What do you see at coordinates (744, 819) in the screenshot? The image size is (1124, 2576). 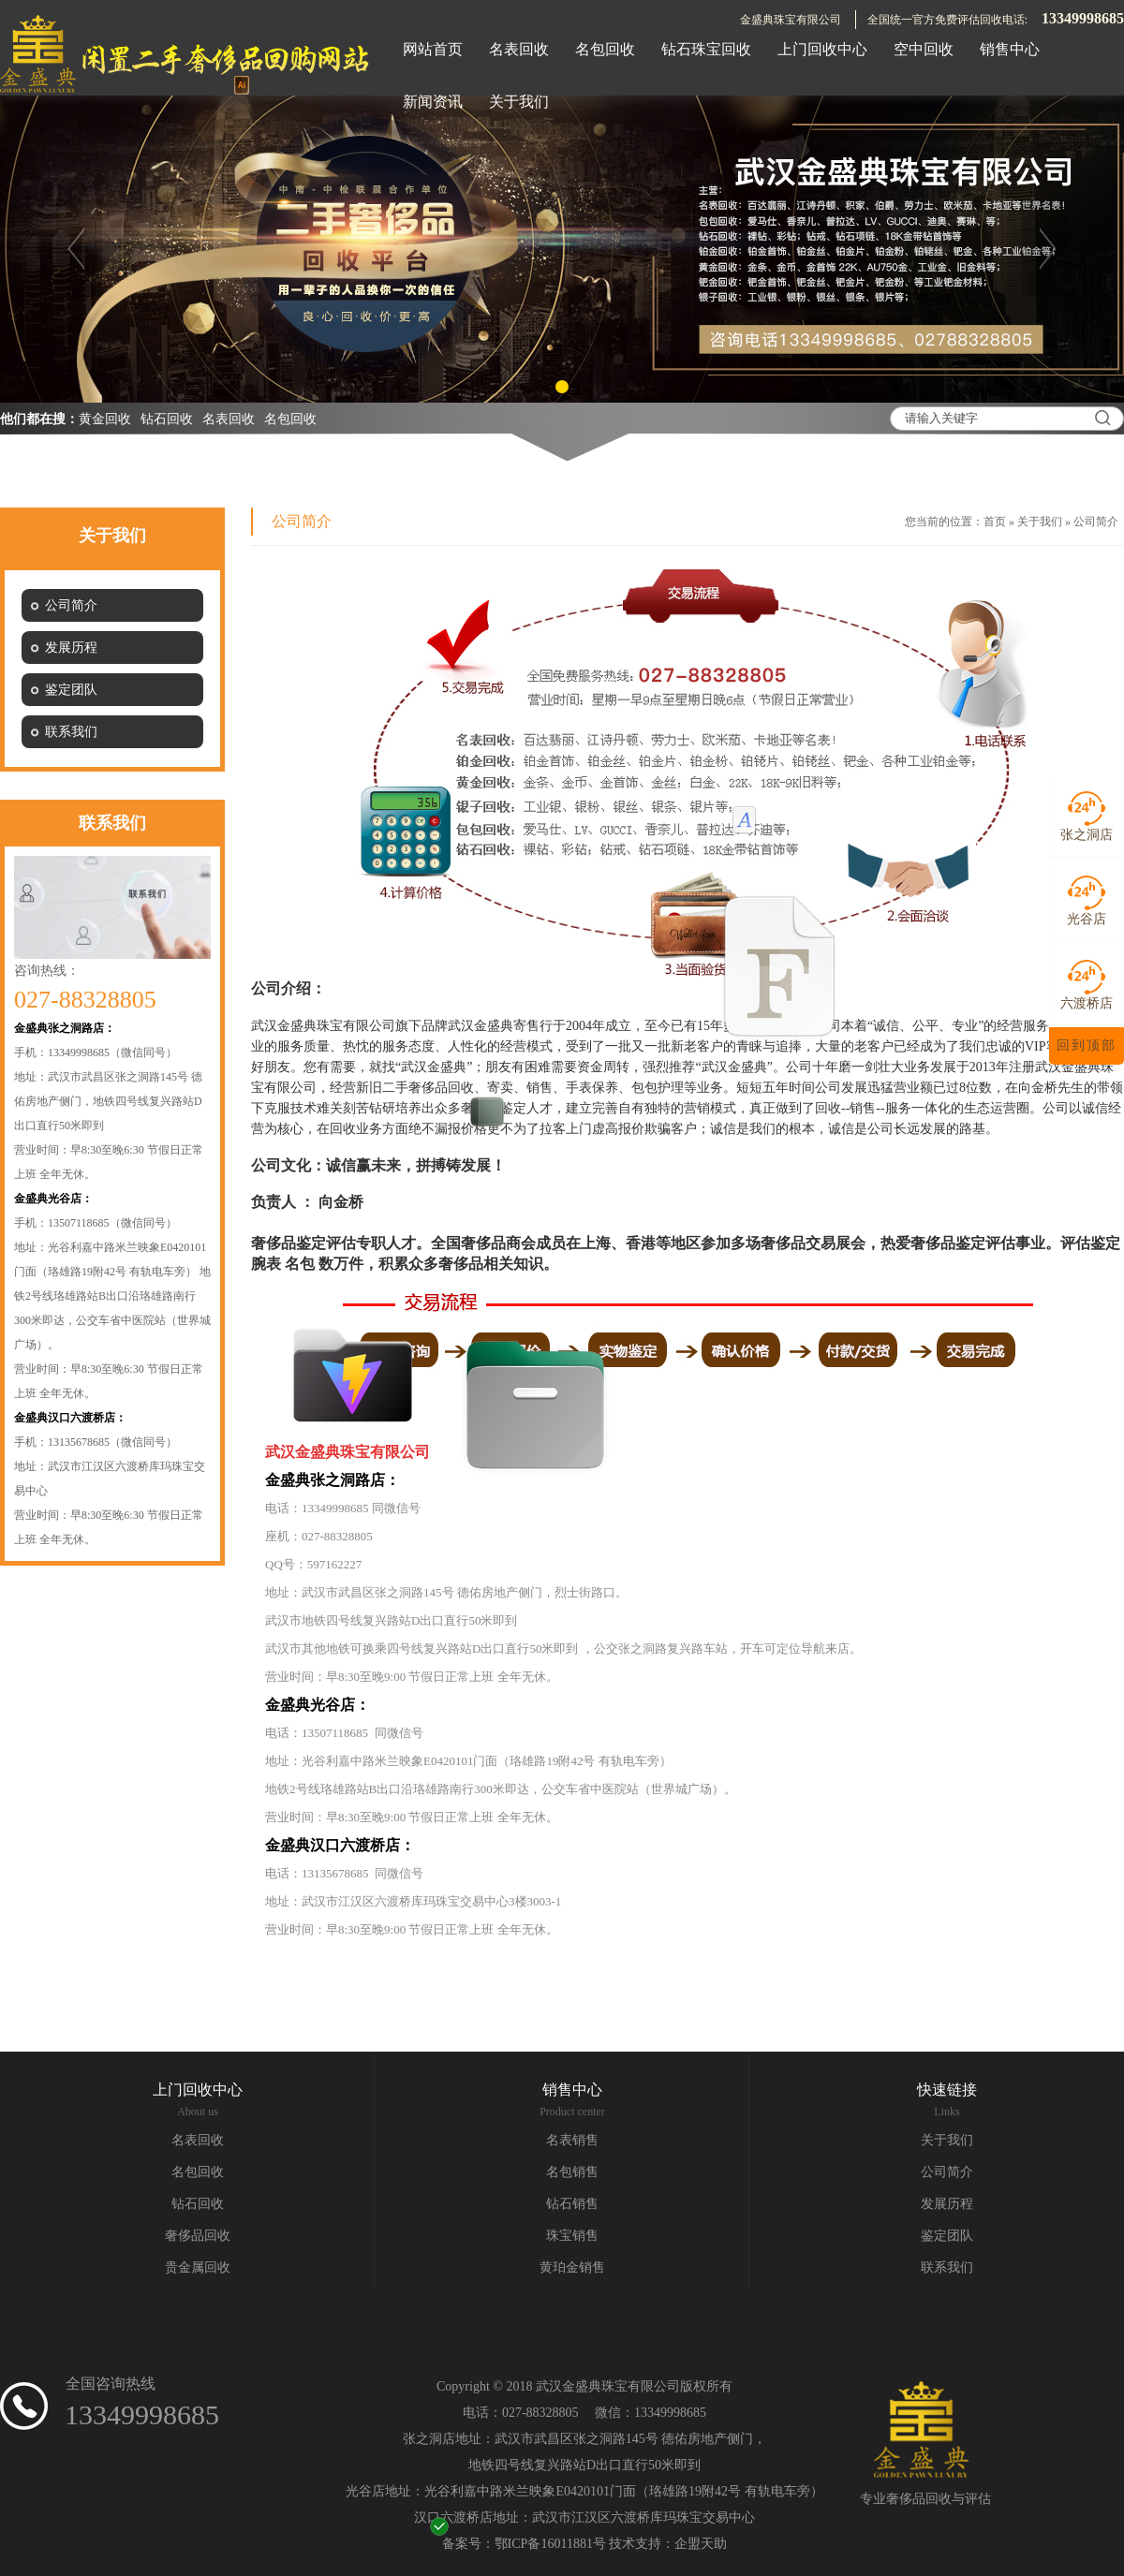 I see `open a font file` at bounding box center [744, 819].